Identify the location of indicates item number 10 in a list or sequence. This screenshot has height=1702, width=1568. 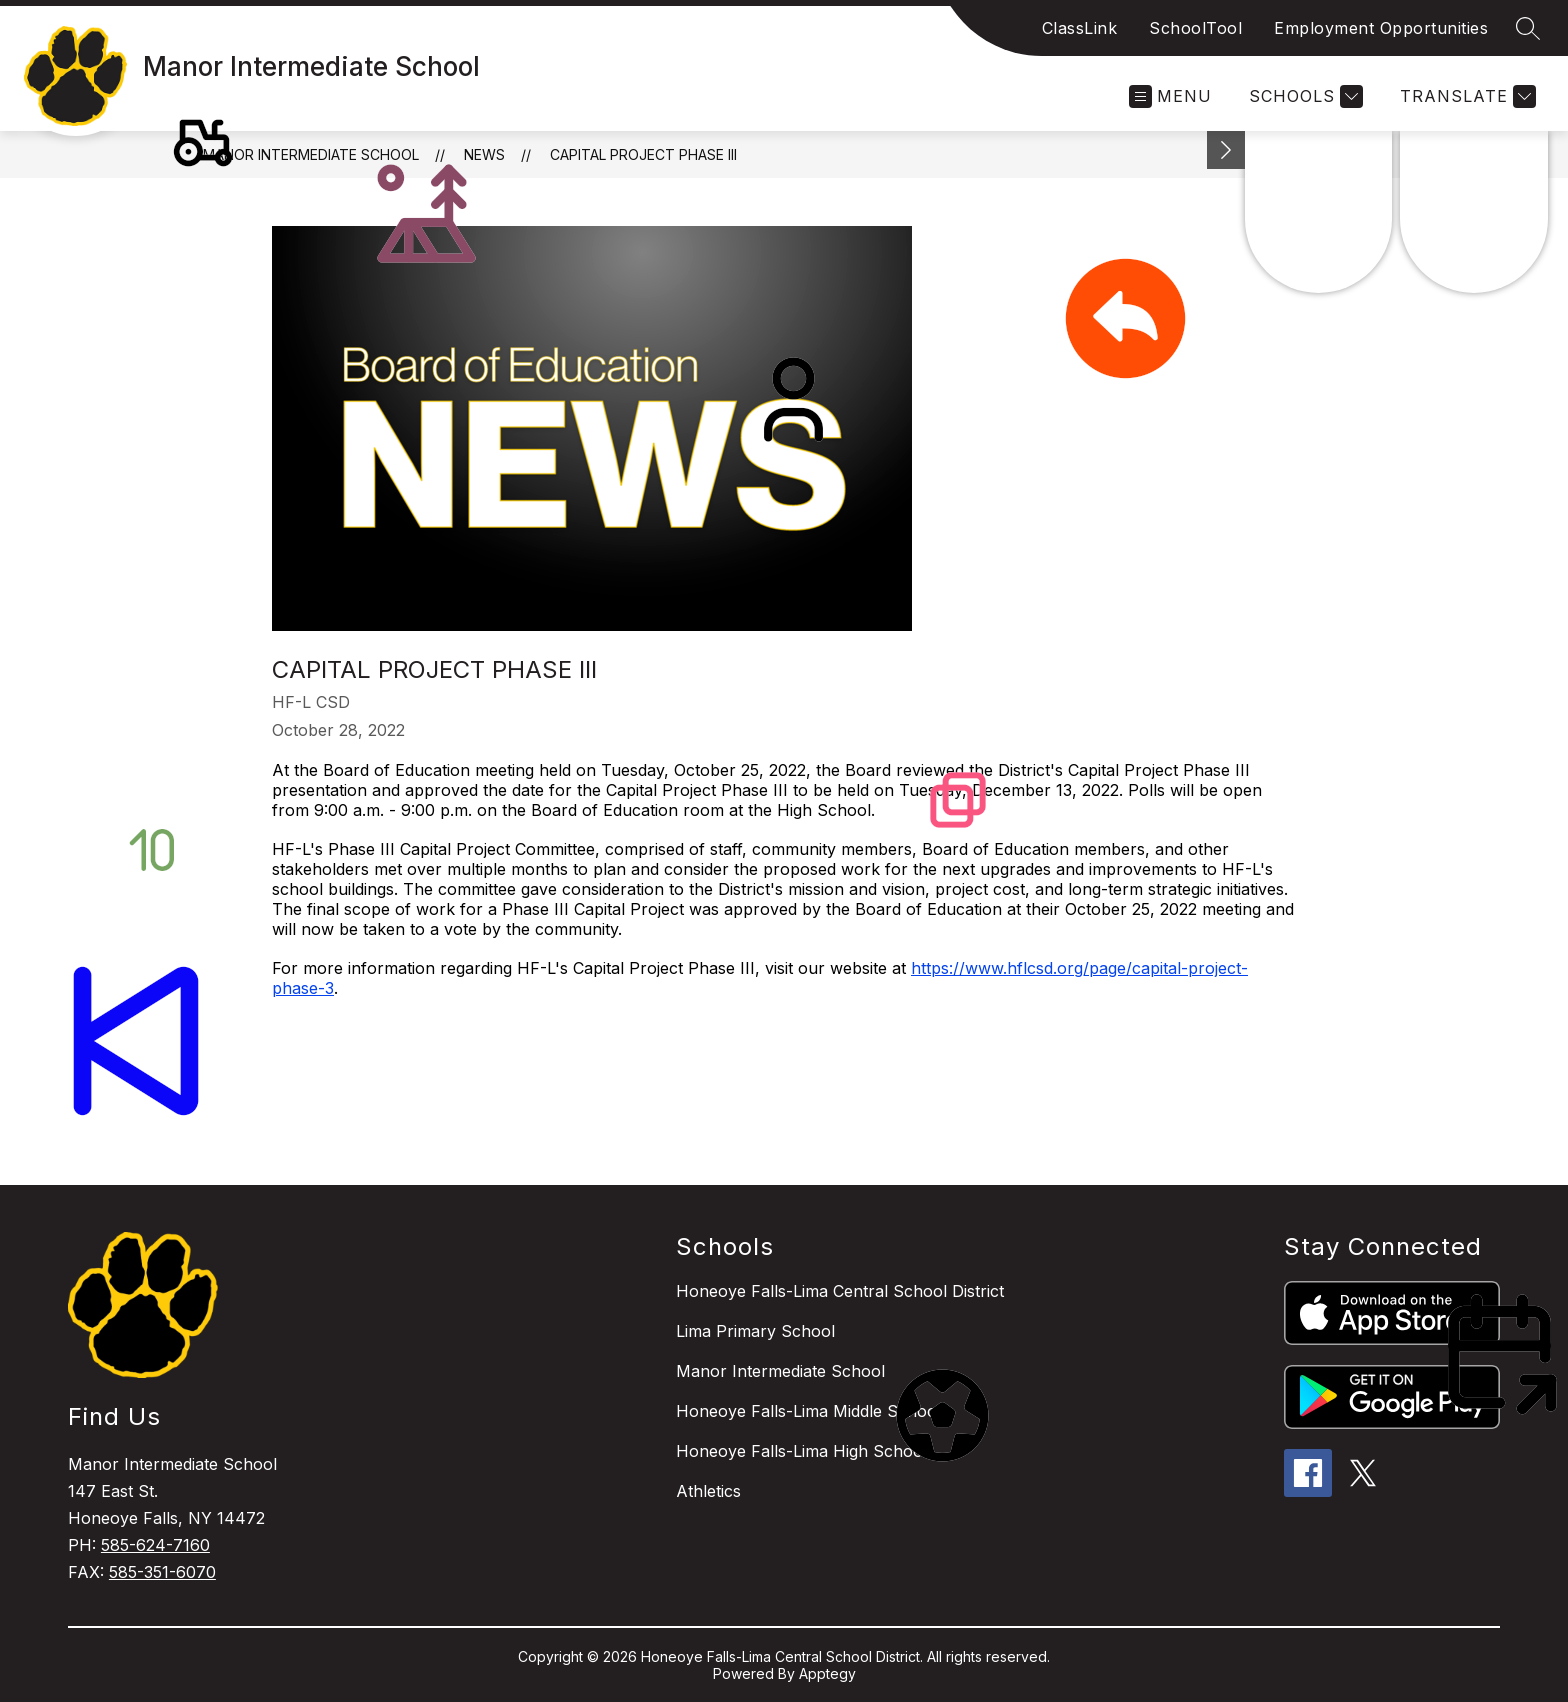
(153, 850).